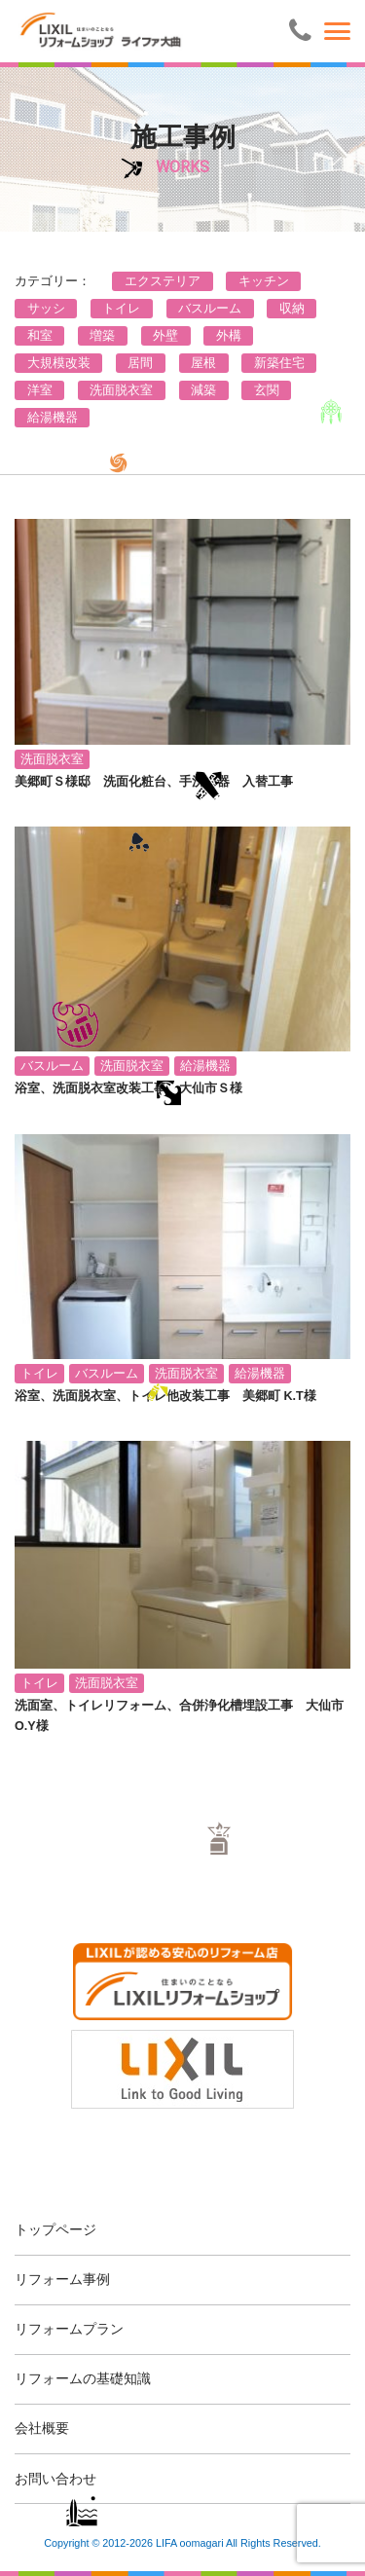  What do you see at coordinates (208, 786) in the screenshot?
I see `equip arm armor or bracers` at bounding box center [208, 786].